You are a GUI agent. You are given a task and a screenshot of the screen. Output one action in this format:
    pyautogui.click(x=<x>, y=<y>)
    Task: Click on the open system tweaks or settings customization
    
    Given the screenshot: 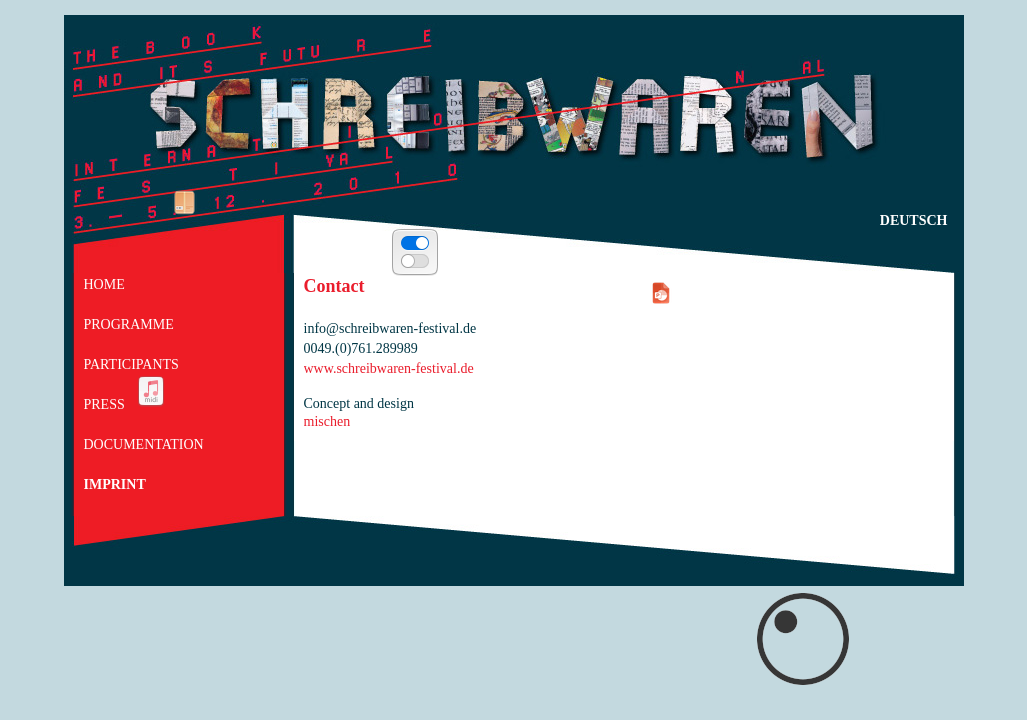 What is the action you would take?
    pyautogui.click(x=415, y=252)
    